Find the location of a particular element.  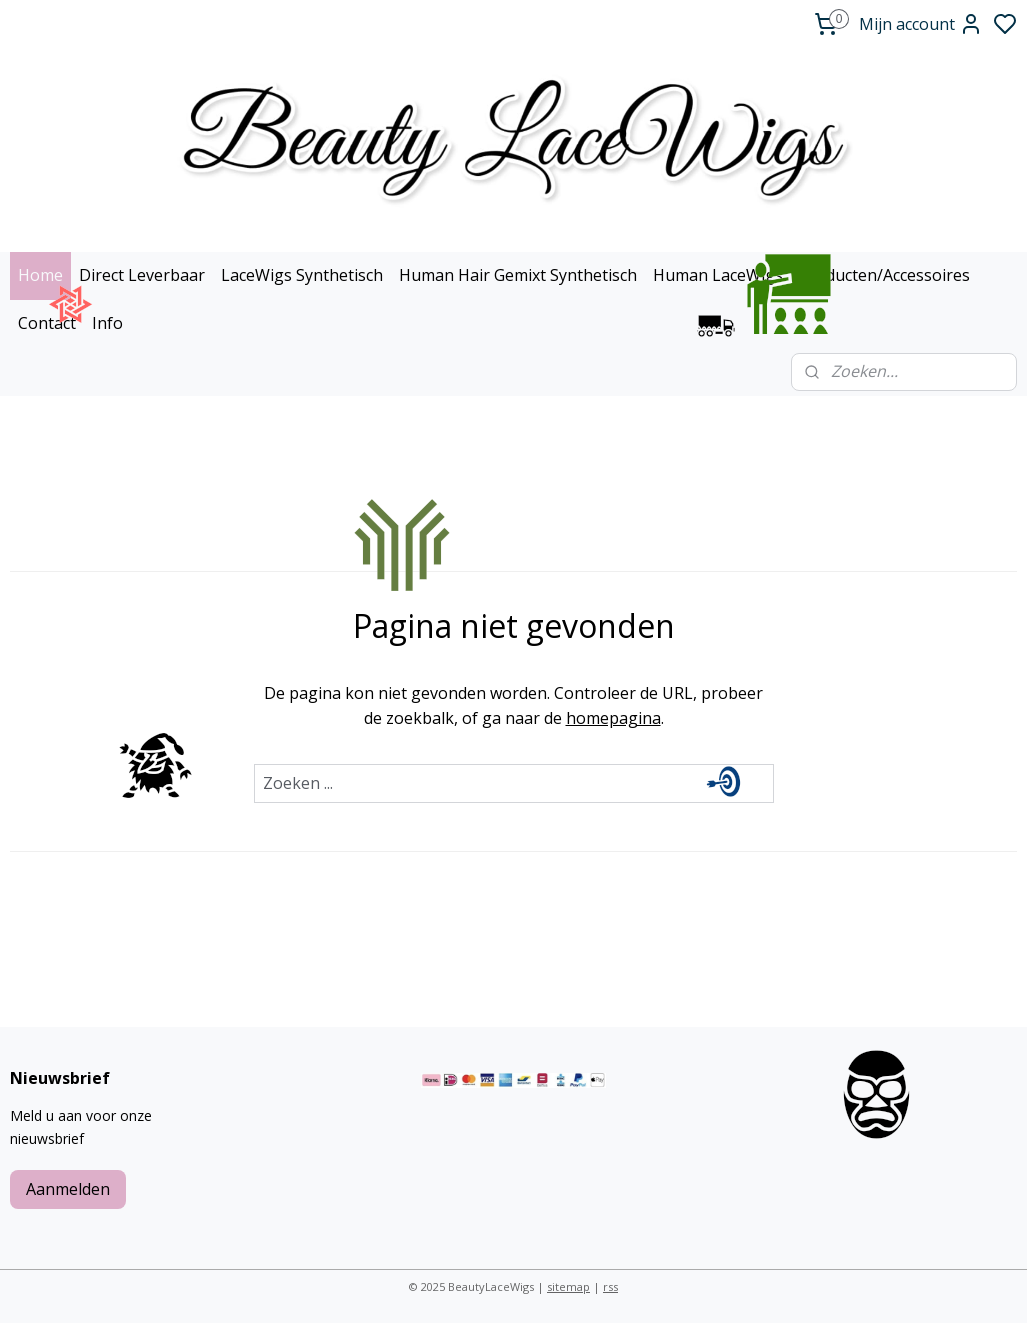

enter the slumbering sanctuary area is located at coordinates (402, 545).